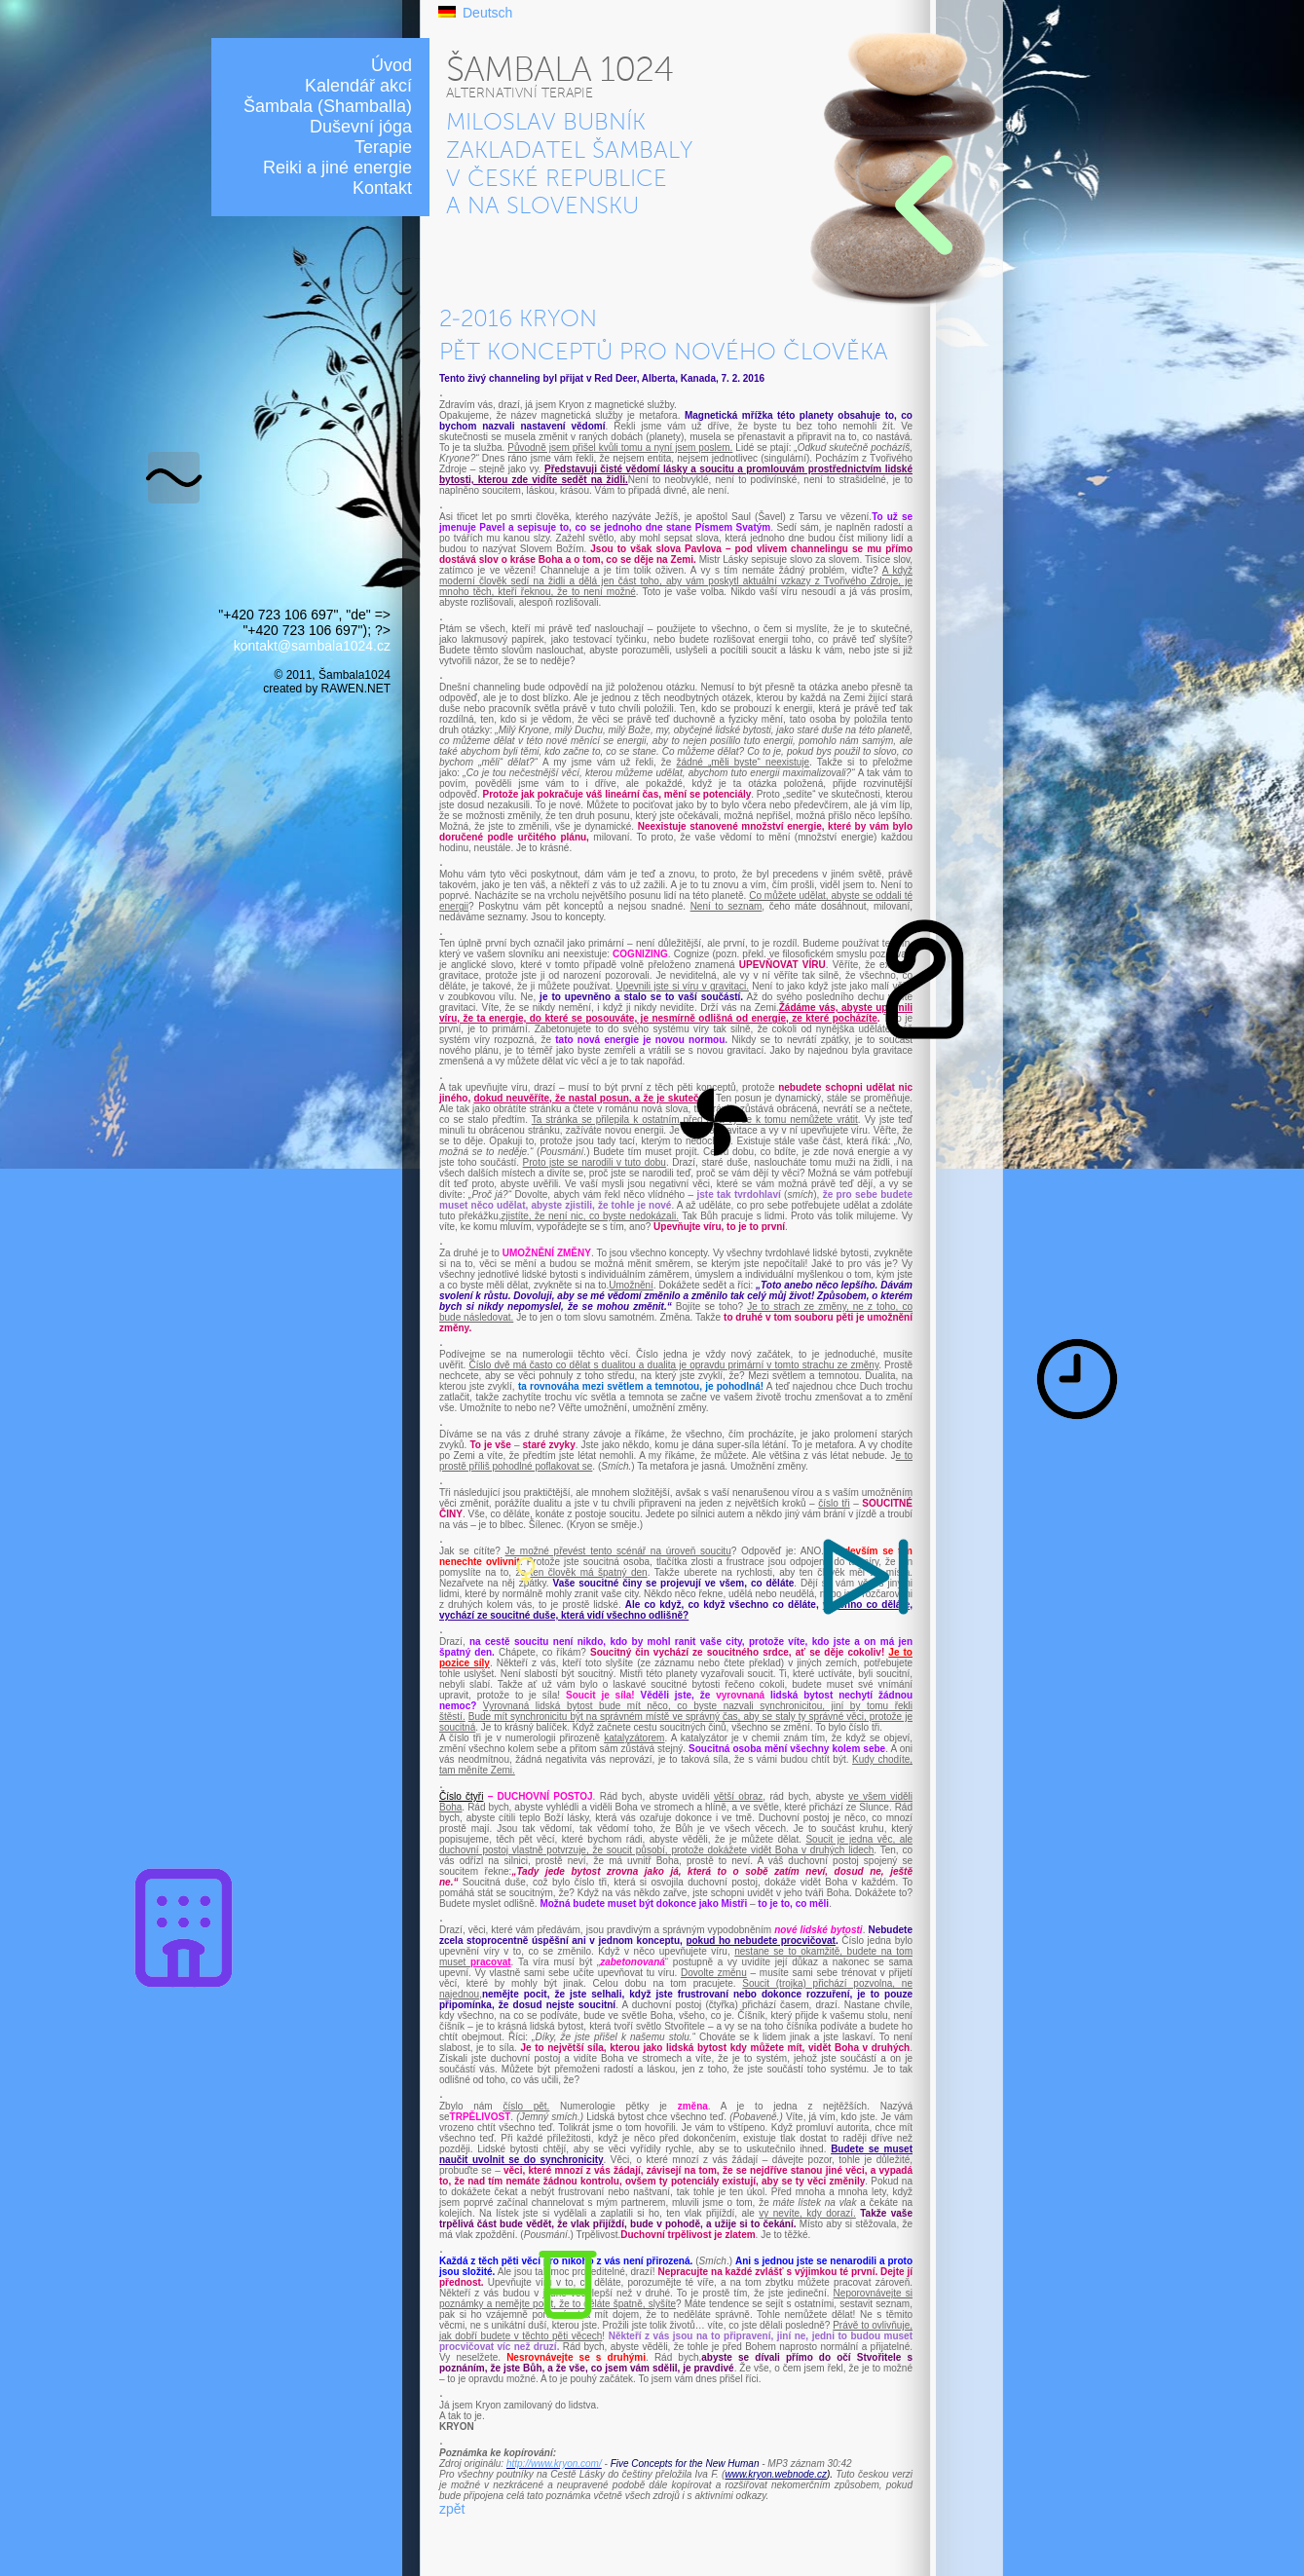  What do you see at coordinates (1077, 1379) in the screenshot?
I see `view current time` at bounding box center [1077, 1379].